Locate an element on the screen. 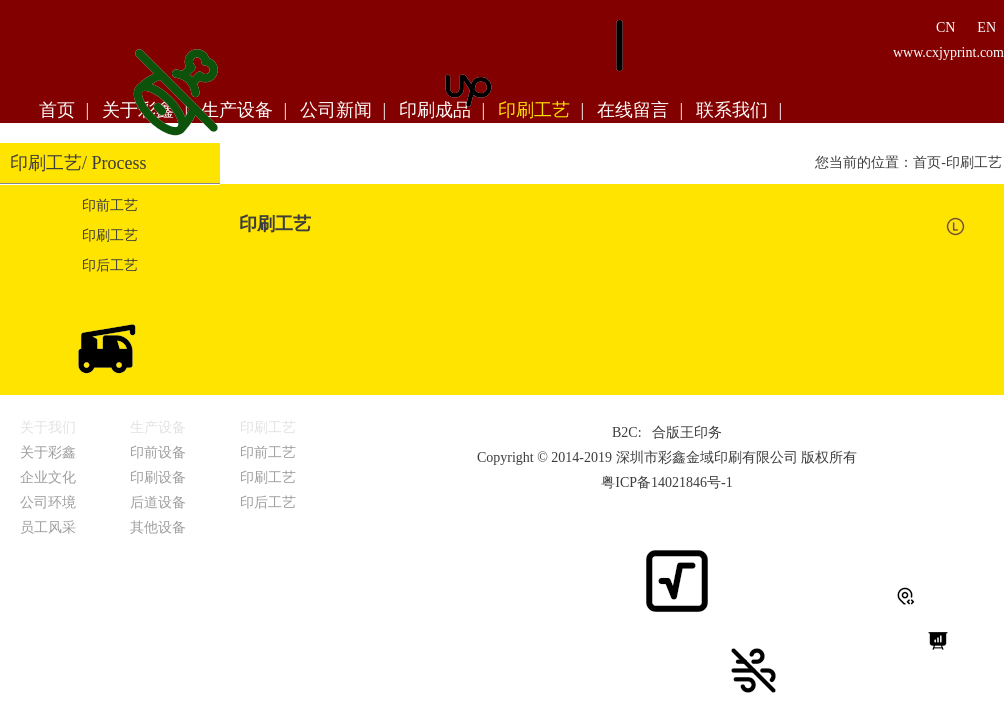  access location-based code or coordinates is located at coordinates (905, 596).